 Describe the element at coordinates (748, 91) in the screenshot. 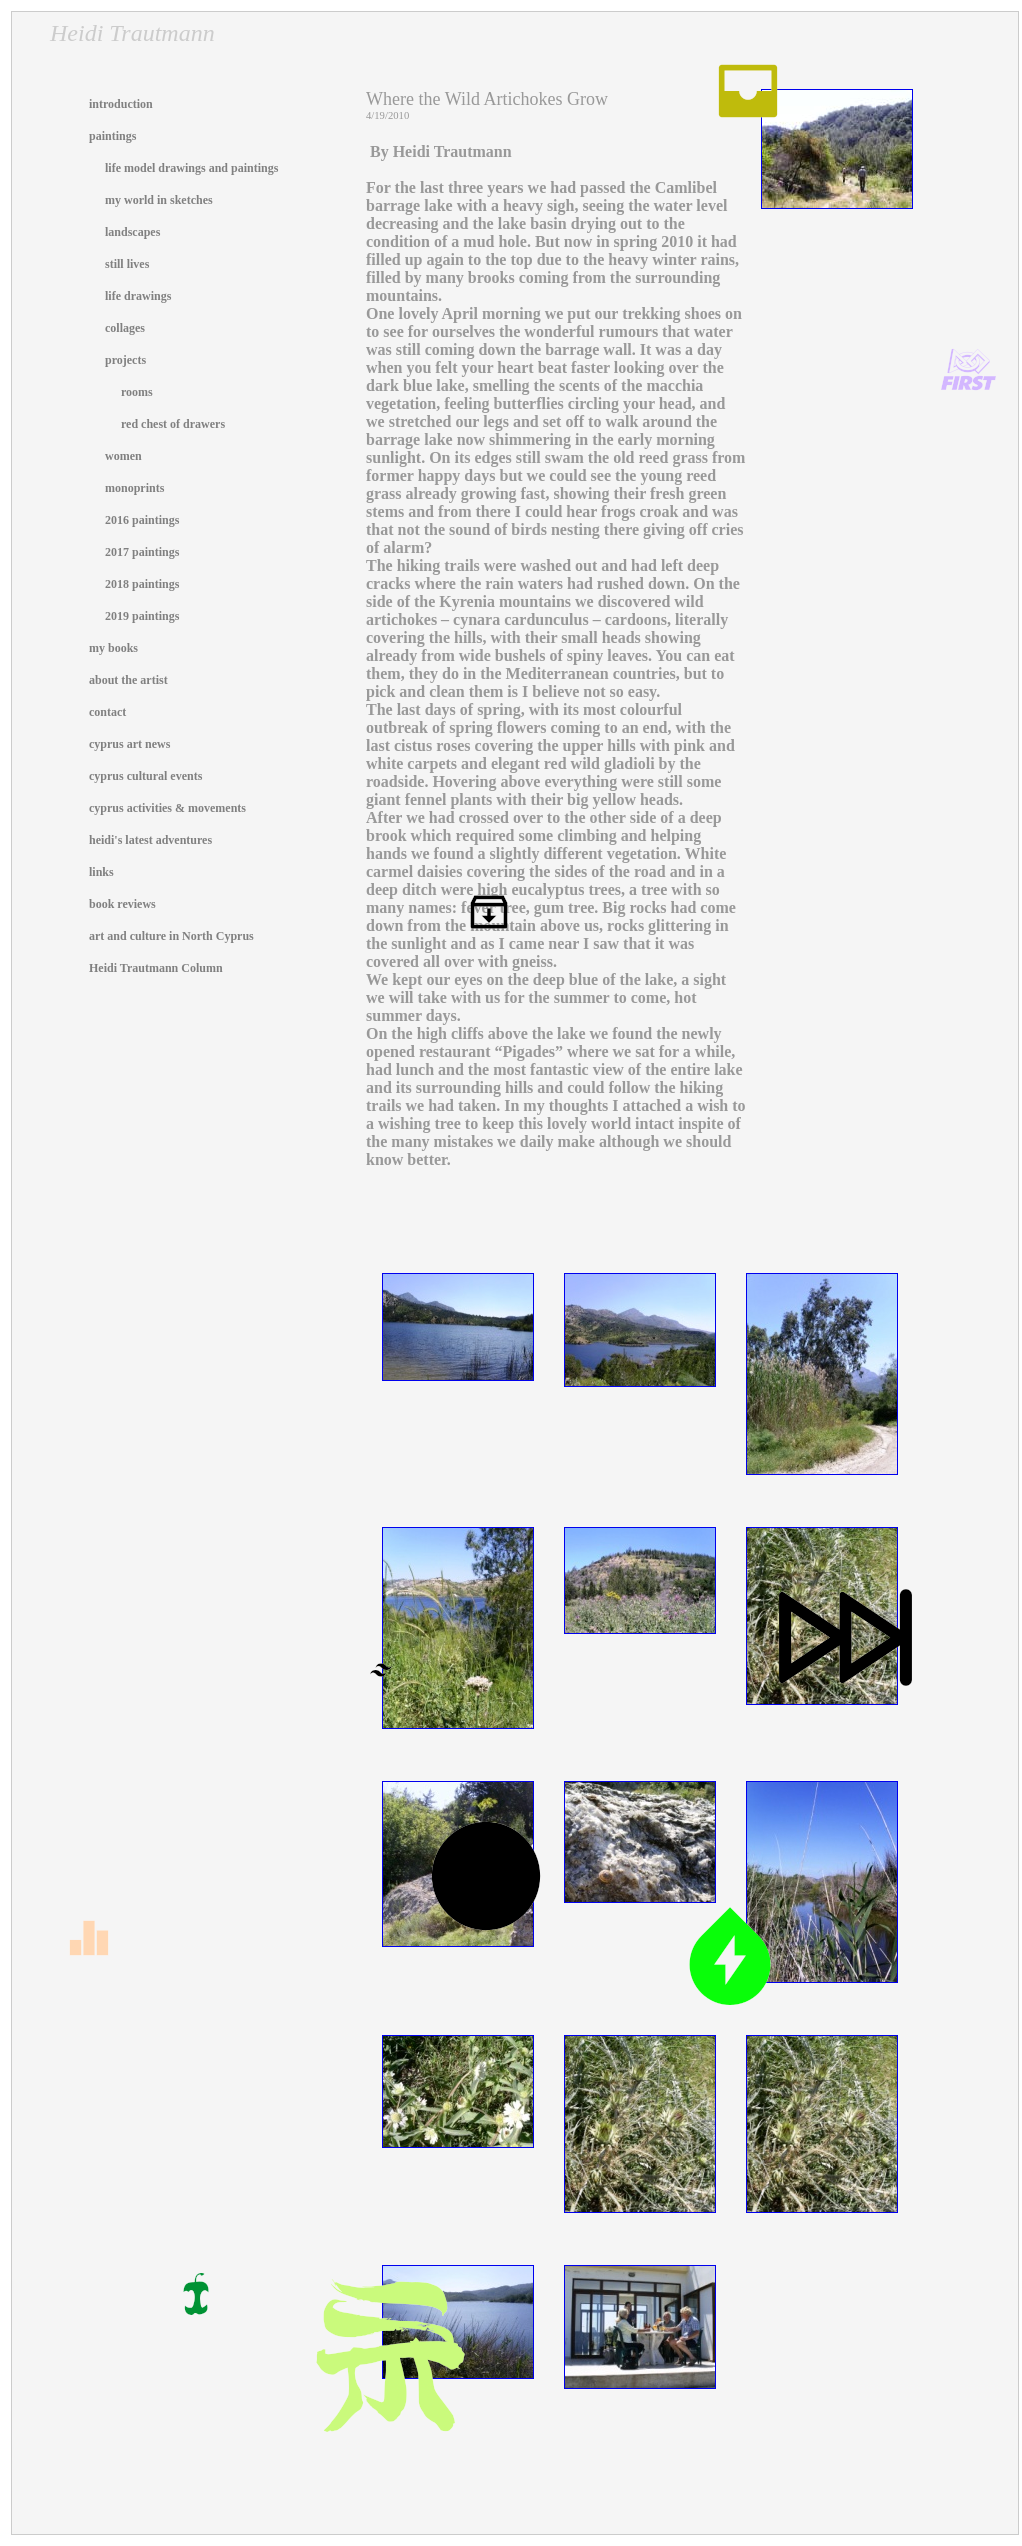

I see `view your inbox messages` at that location.